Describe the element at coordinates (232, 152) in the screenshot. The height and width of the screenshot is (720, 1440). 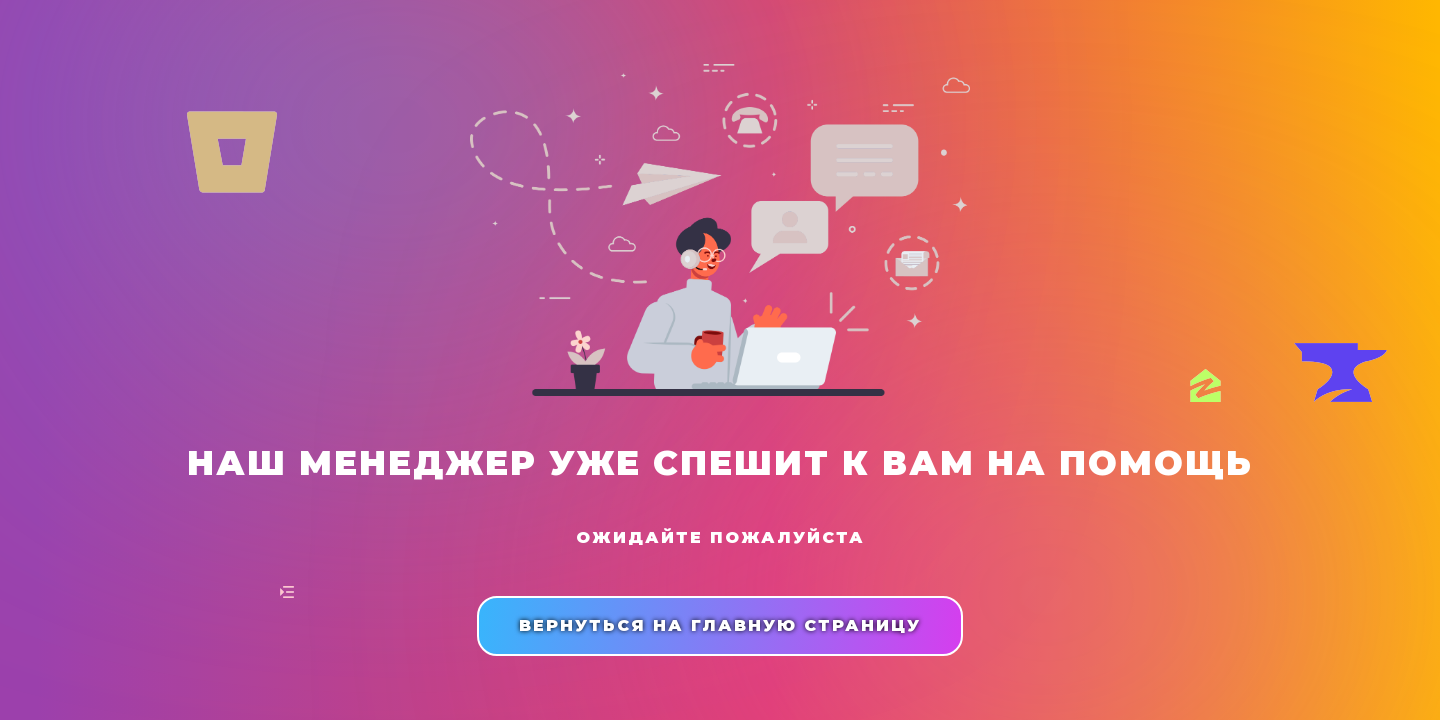
I see `open Bitbucket repository` at that location.